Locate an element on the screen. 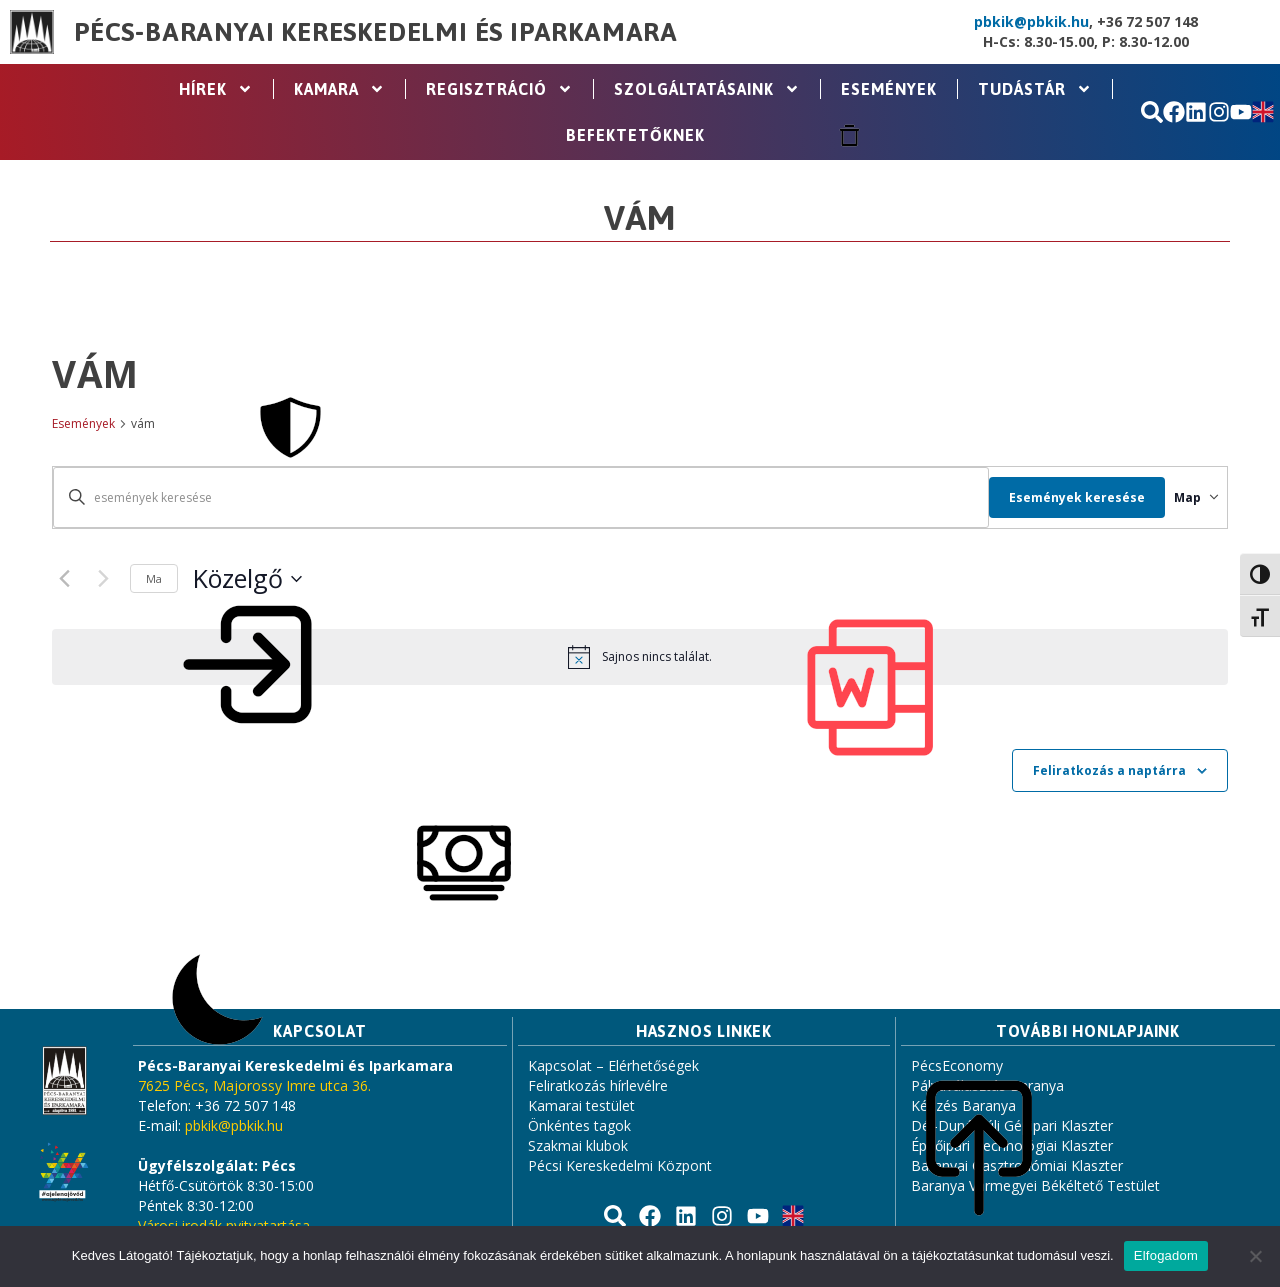  view your cash balance is located at coordinates (464, 863).